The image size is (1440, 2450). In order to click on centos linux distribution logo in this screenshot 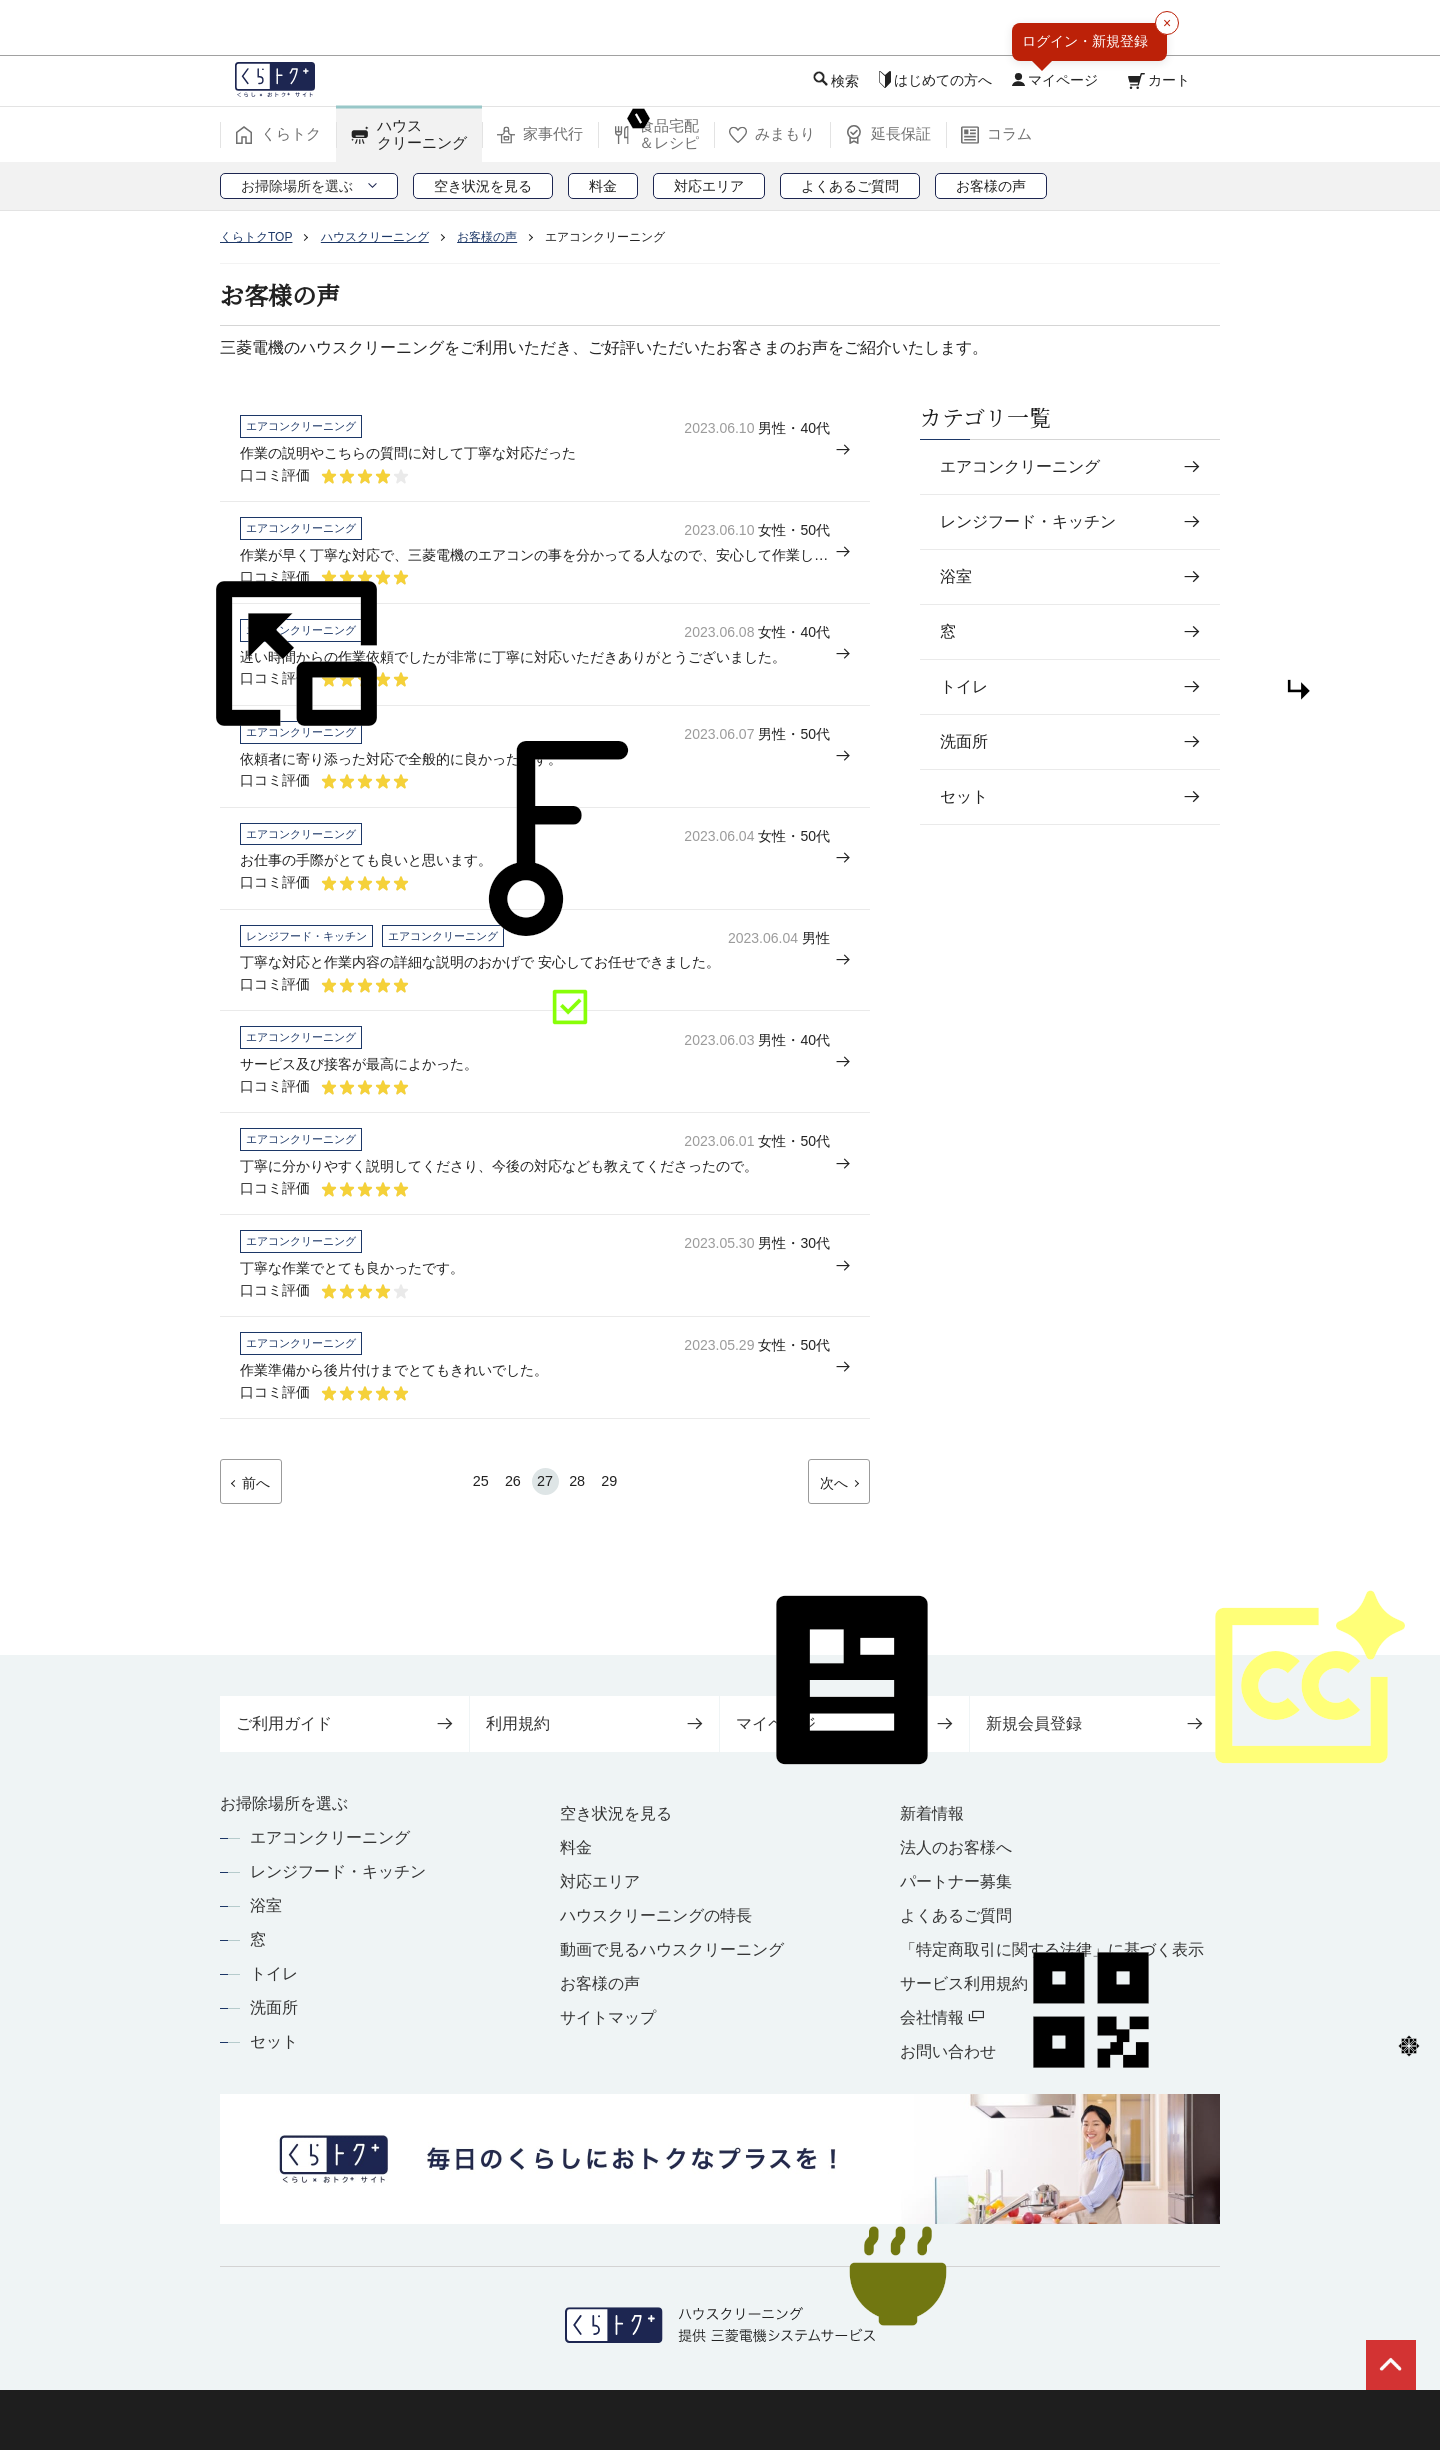, I will do `click(1409, 2046)`.